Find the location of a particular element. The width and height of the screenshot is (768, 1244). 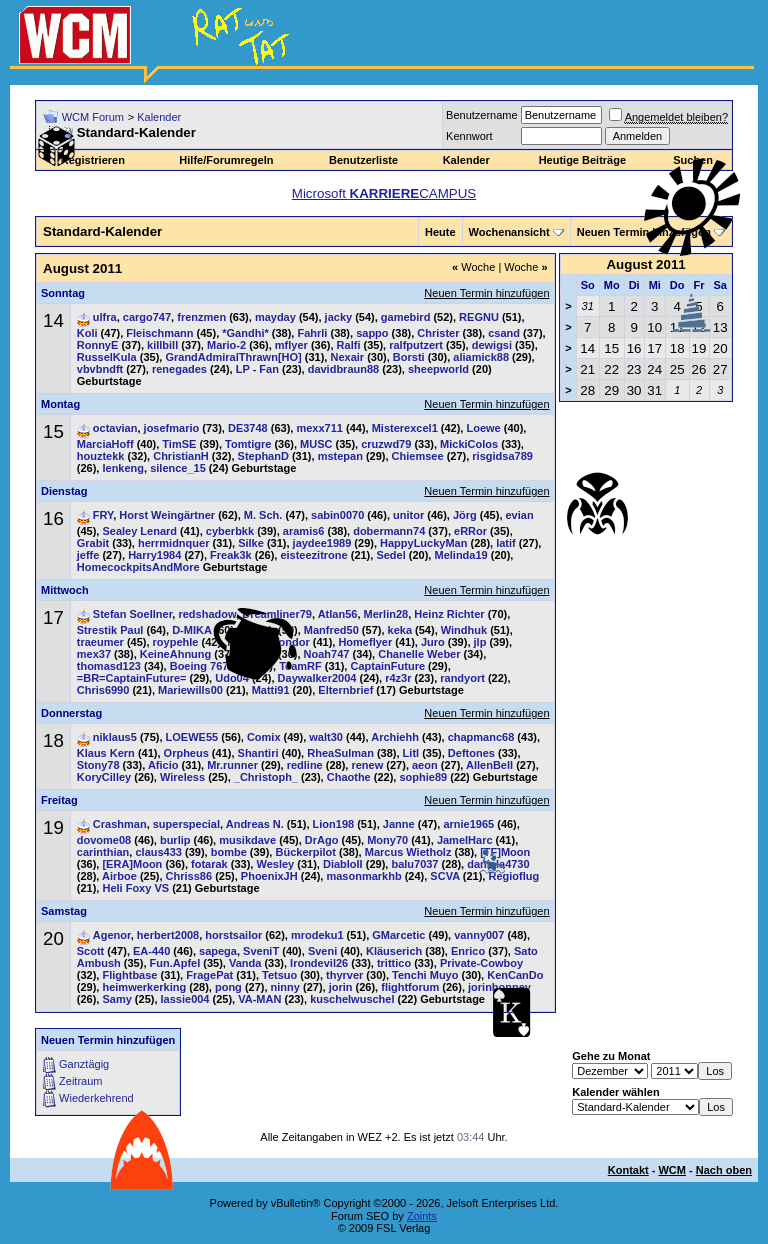

roll the dice or randomize is located at coordinates (56, 146).